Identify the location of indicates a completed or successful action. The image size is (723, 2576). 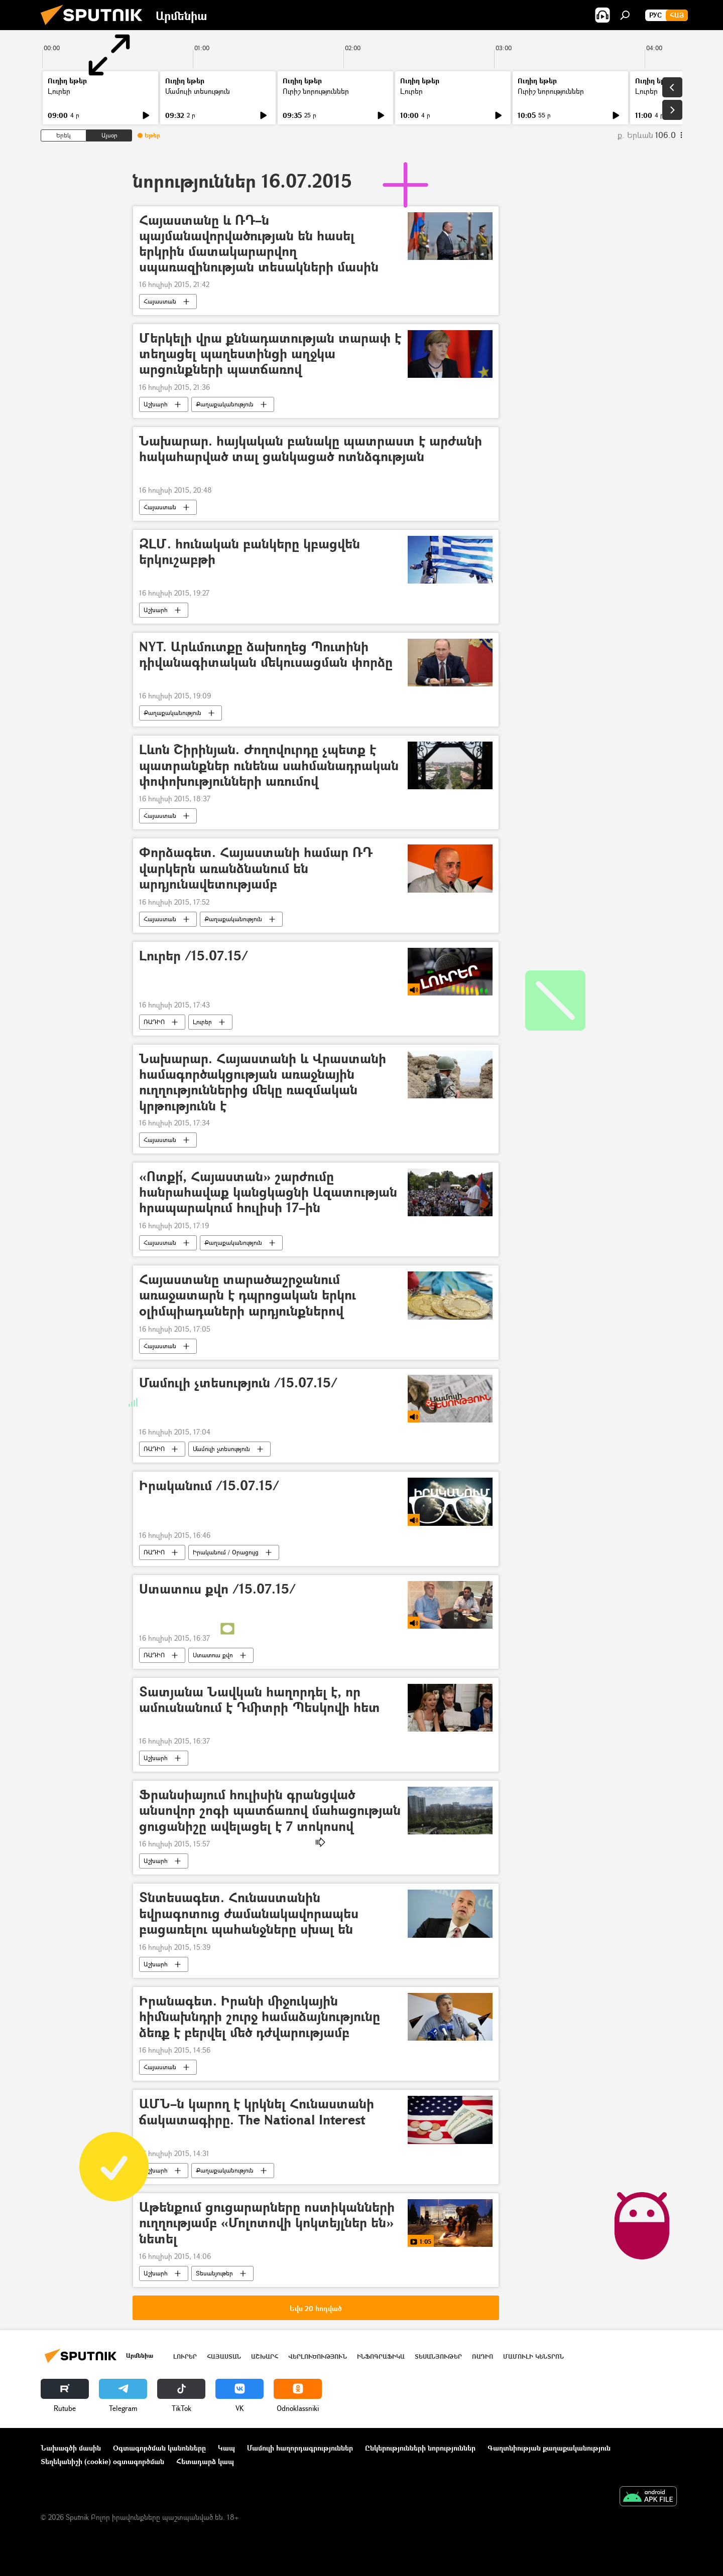
(114, 2167).